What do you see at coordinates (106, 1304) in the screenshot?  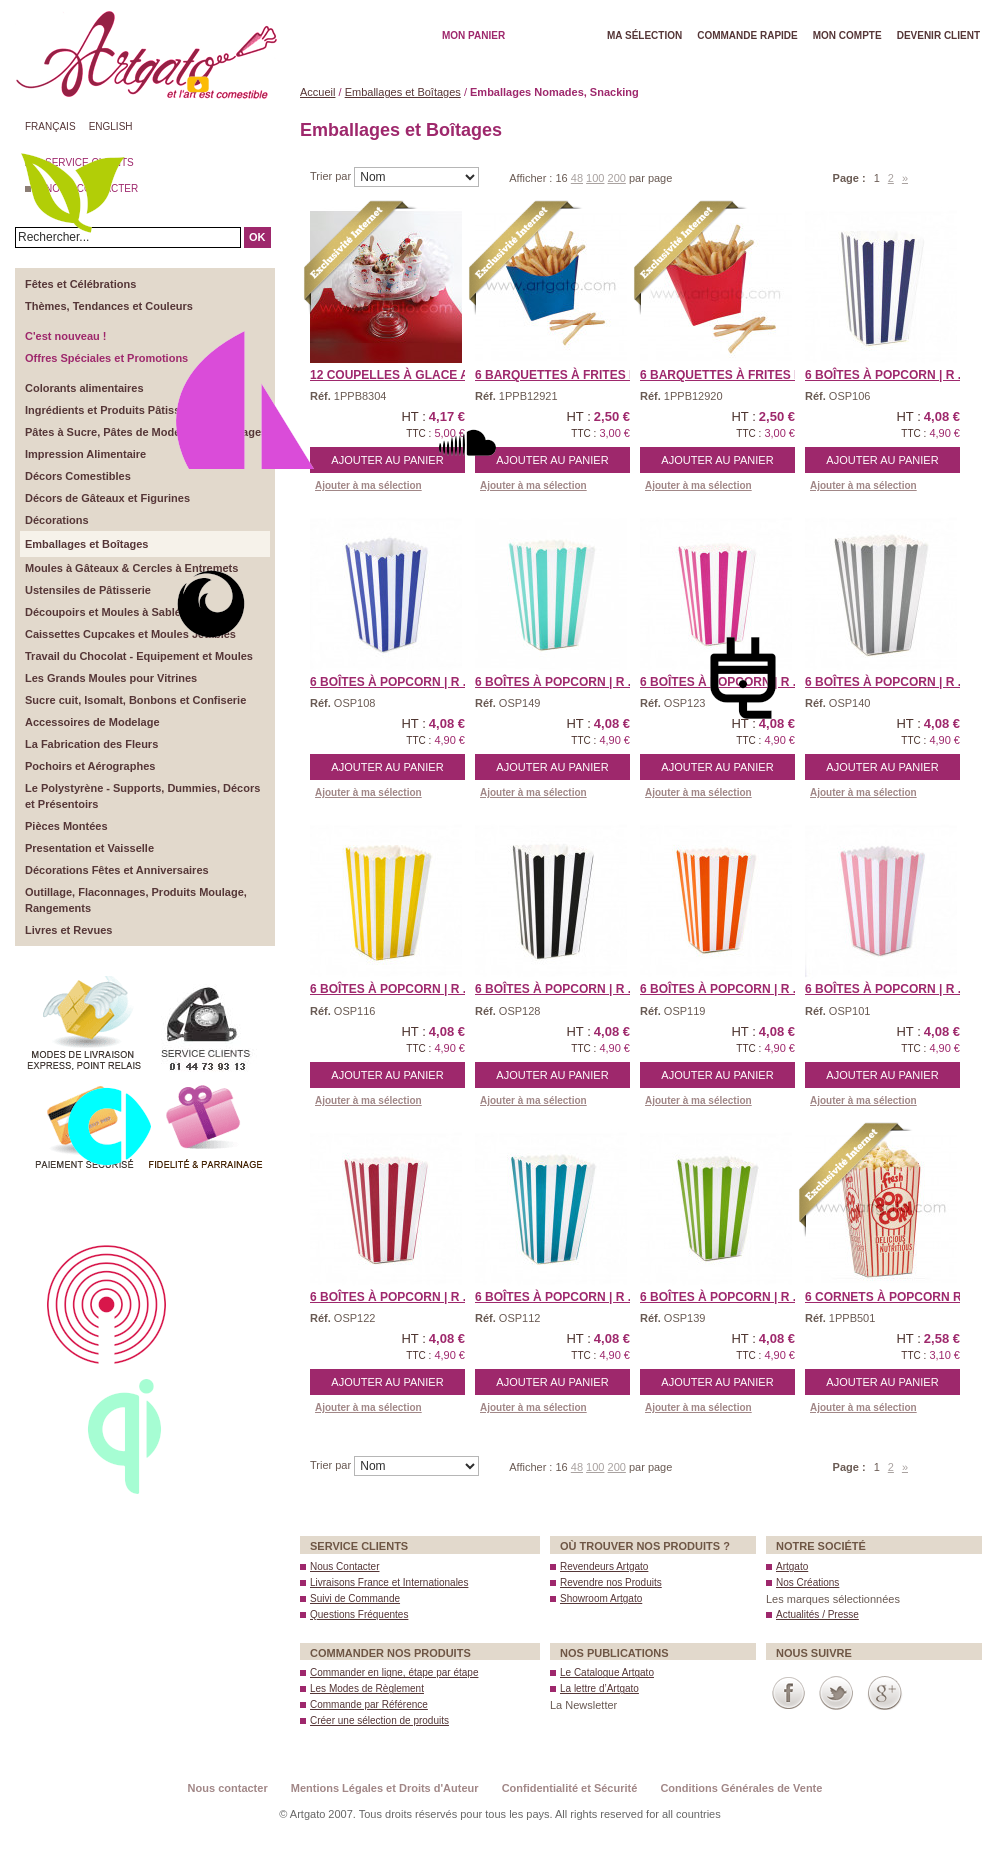 I see `iBeacon bluetooth proximity technology logo` at bounding box center [106, 1304].